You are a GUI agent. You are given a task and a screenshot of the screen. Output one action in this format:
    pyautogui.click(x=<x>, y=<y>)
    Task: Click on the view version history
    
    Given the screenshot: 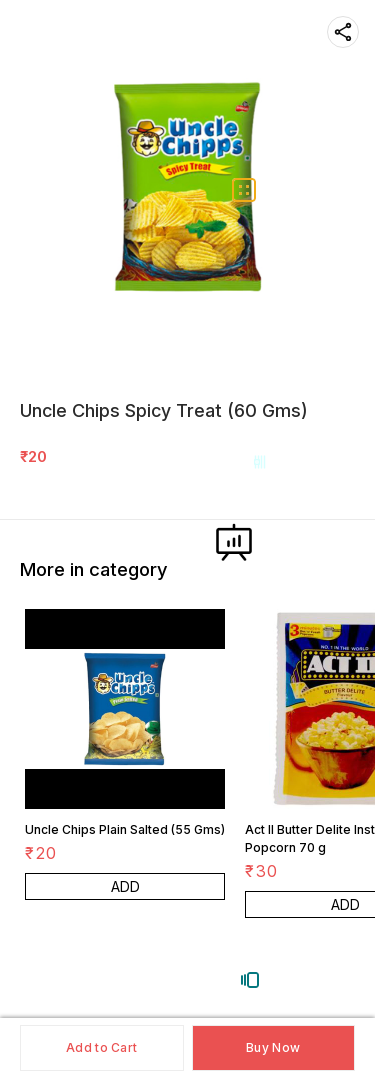 What is the action you would take?
    pyautogui.click(x=250, y=980)
    